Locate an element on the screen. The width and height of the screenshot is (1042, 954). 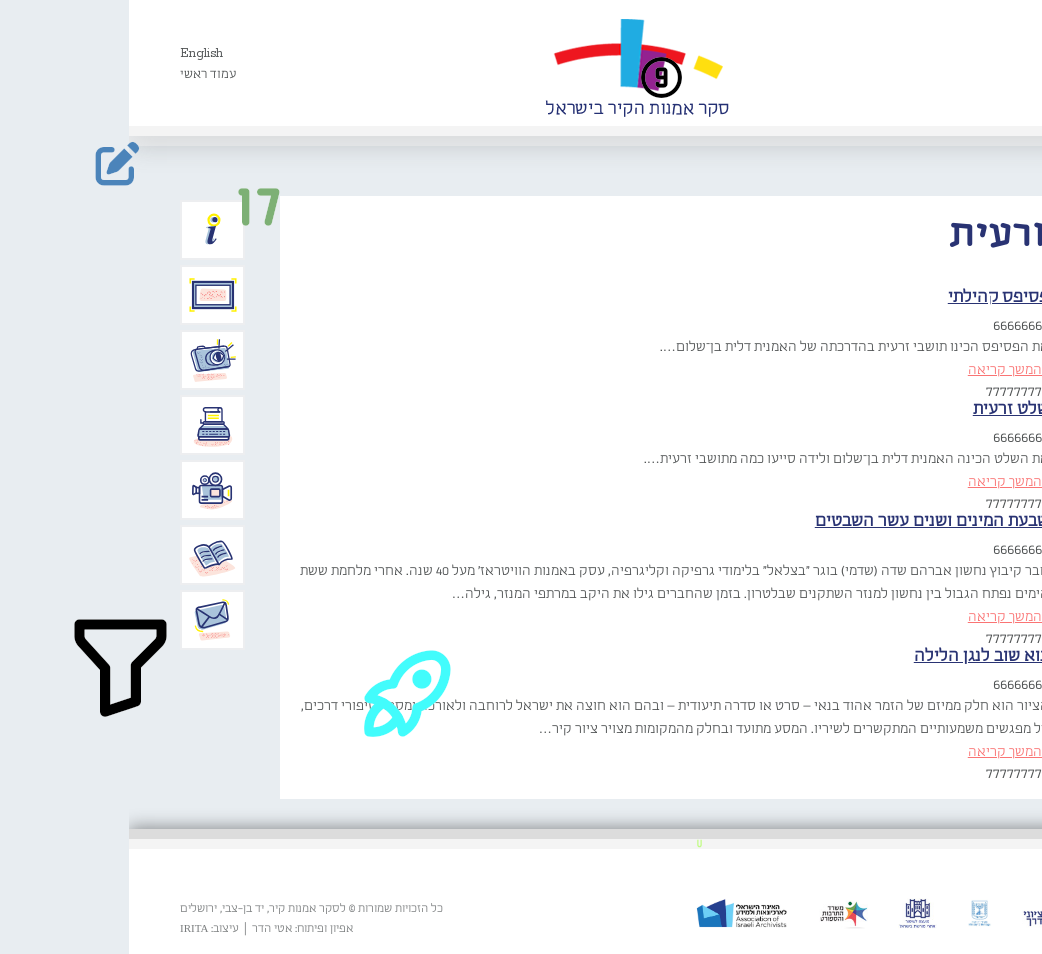
filter or sort content is located at coordinates (120, 665).